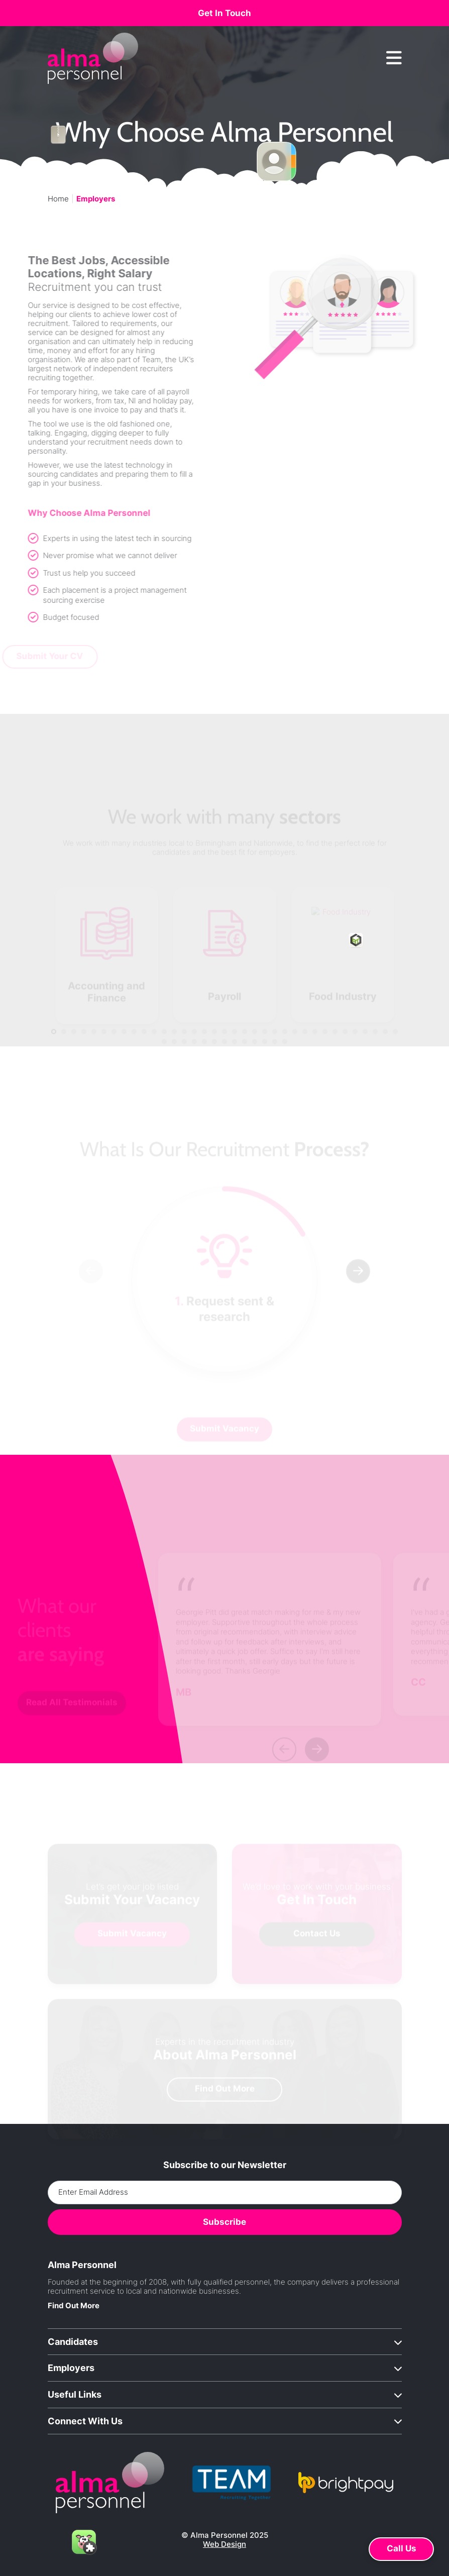 The height and width of the screenshot is (2576, 449). I want to click on open engrampa archive manager, so click(58, 135).